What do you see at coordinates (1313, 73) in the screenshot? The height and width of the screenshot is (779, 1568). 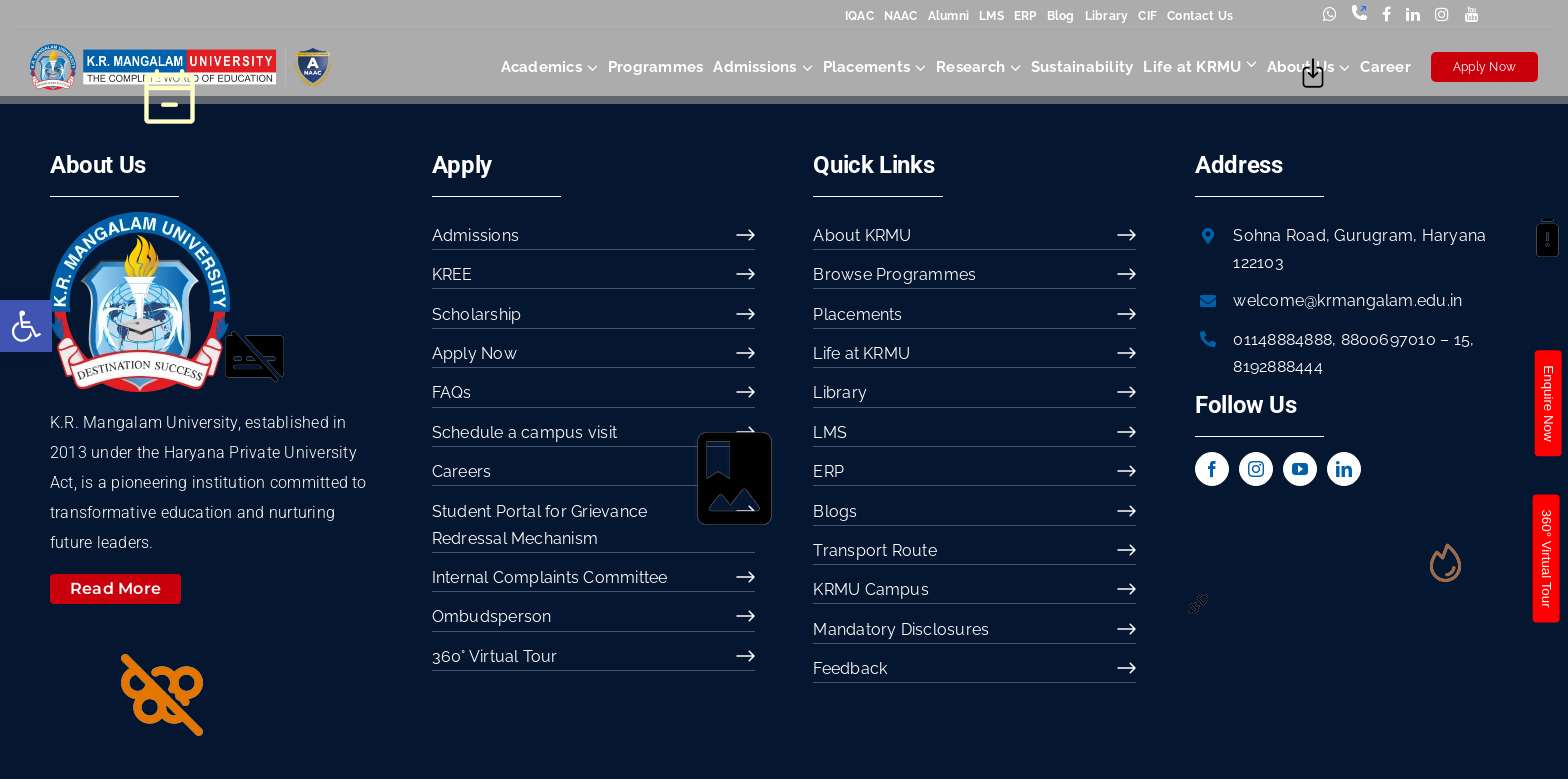 I see `download file to device` at bounding box center [1313, 73].